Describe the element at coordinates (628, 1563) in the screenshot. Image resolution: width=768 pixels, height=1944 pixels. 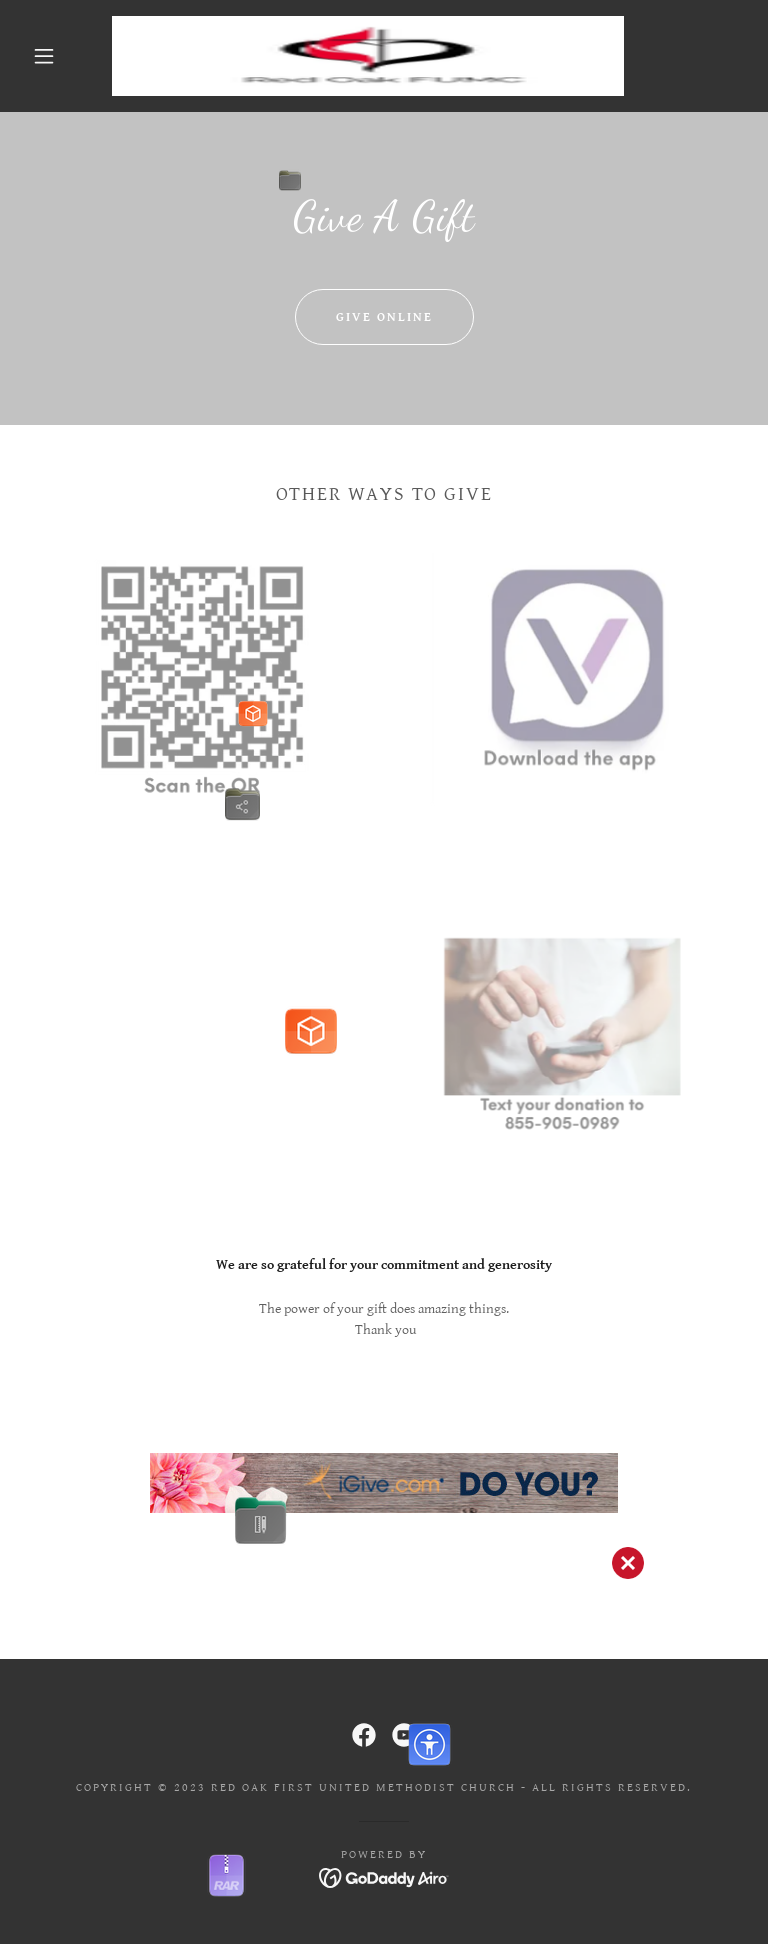
I see `close the current window or dialog` at that location.